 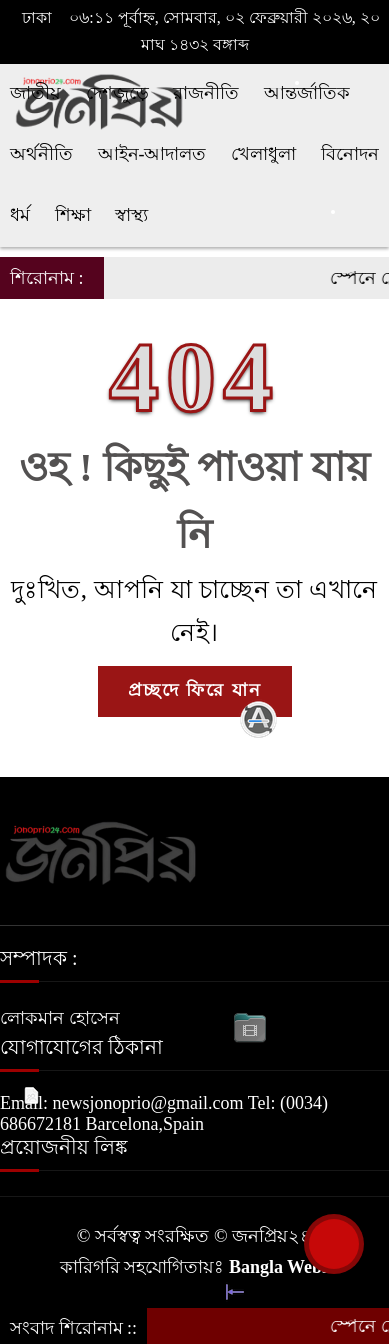 I want to click on open the software updater application, so click(x=258, y=719).